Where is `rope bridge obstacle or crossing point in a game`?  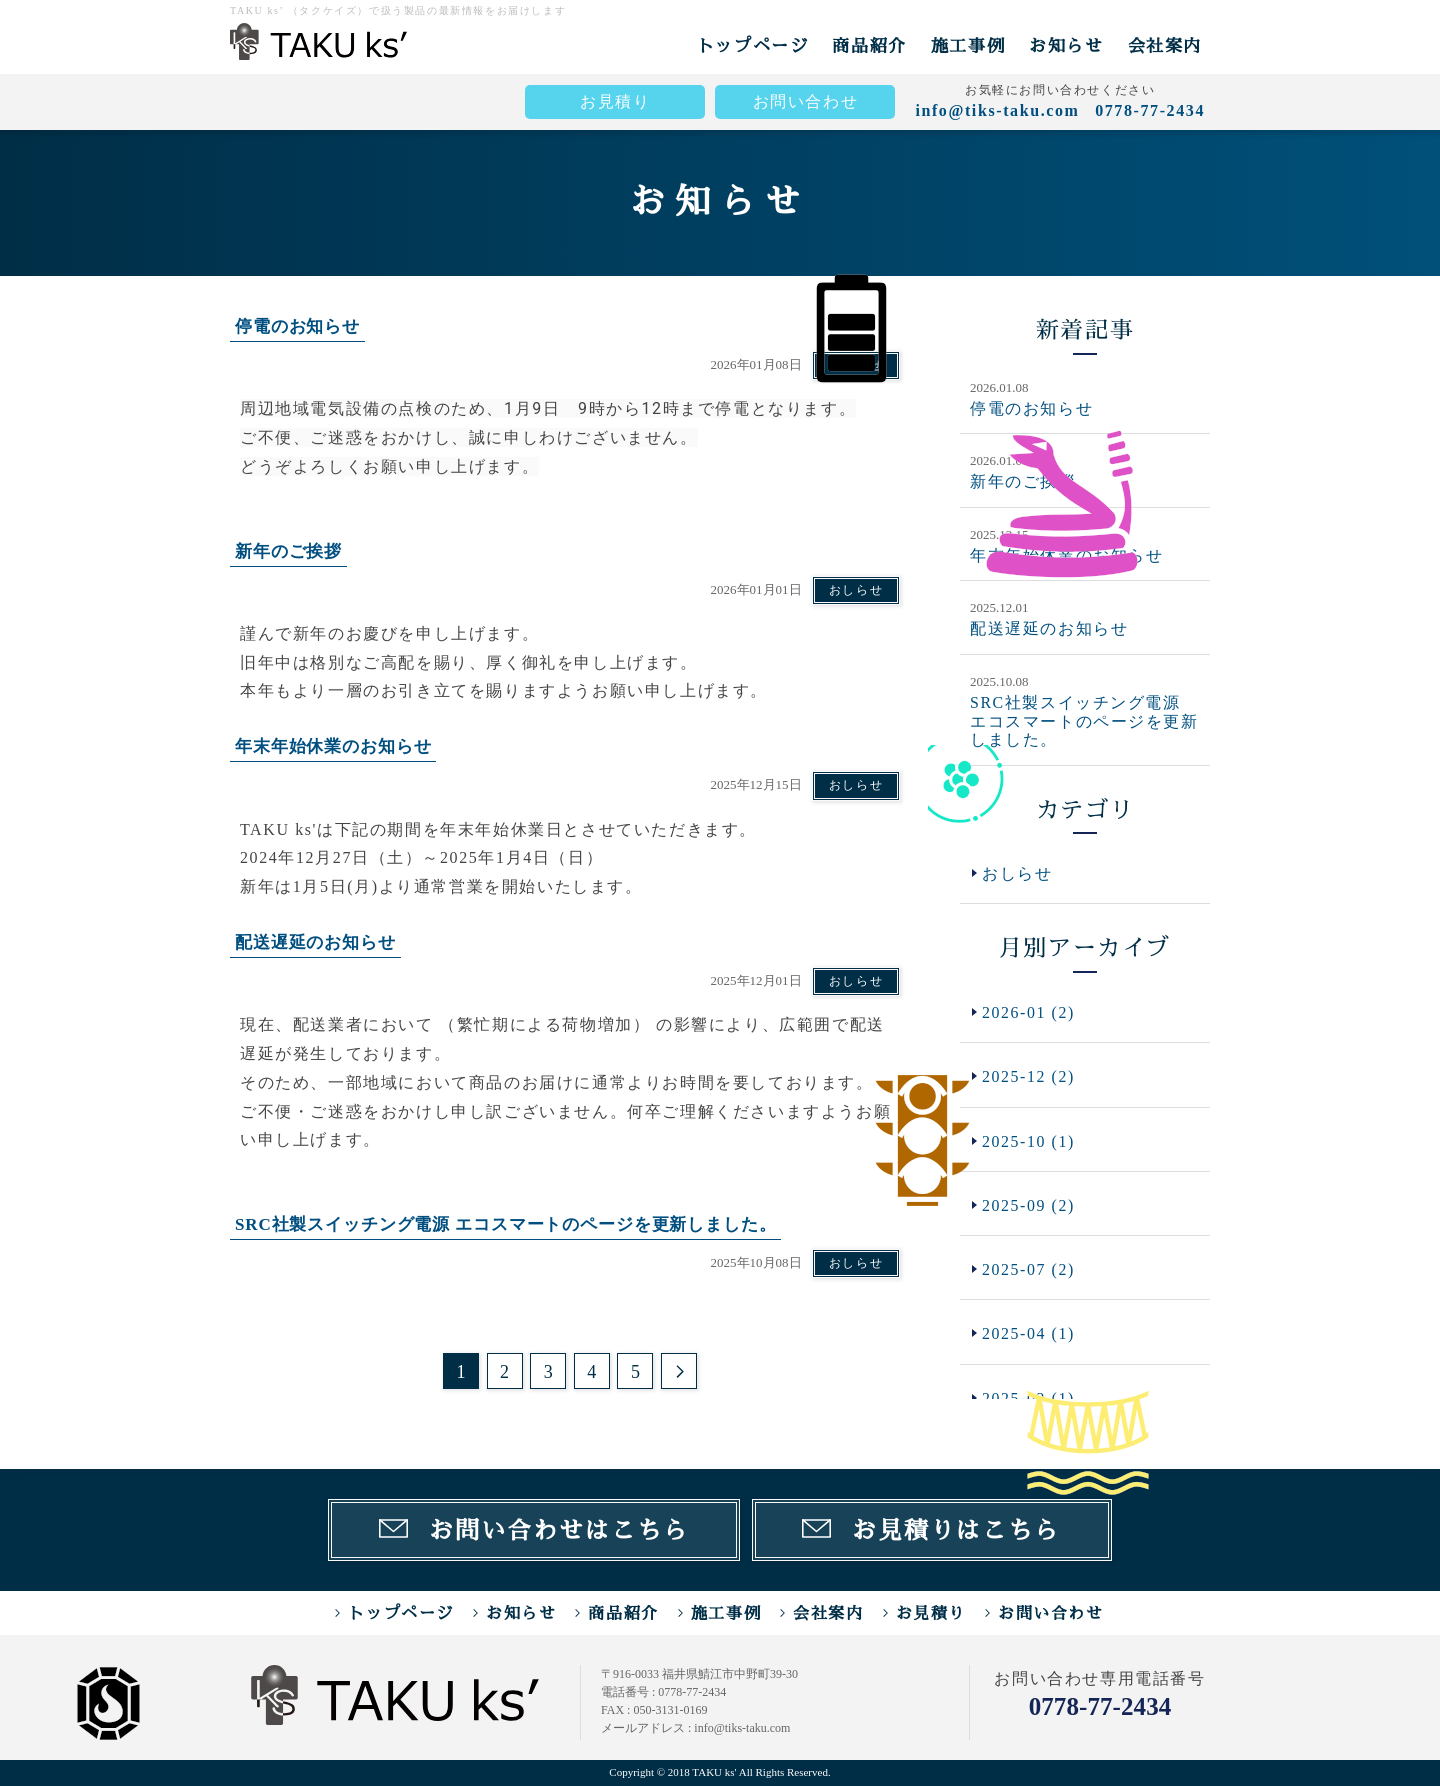
rope bridge obstacle or crossing point in a game is located at coordinates (1088, 1437).